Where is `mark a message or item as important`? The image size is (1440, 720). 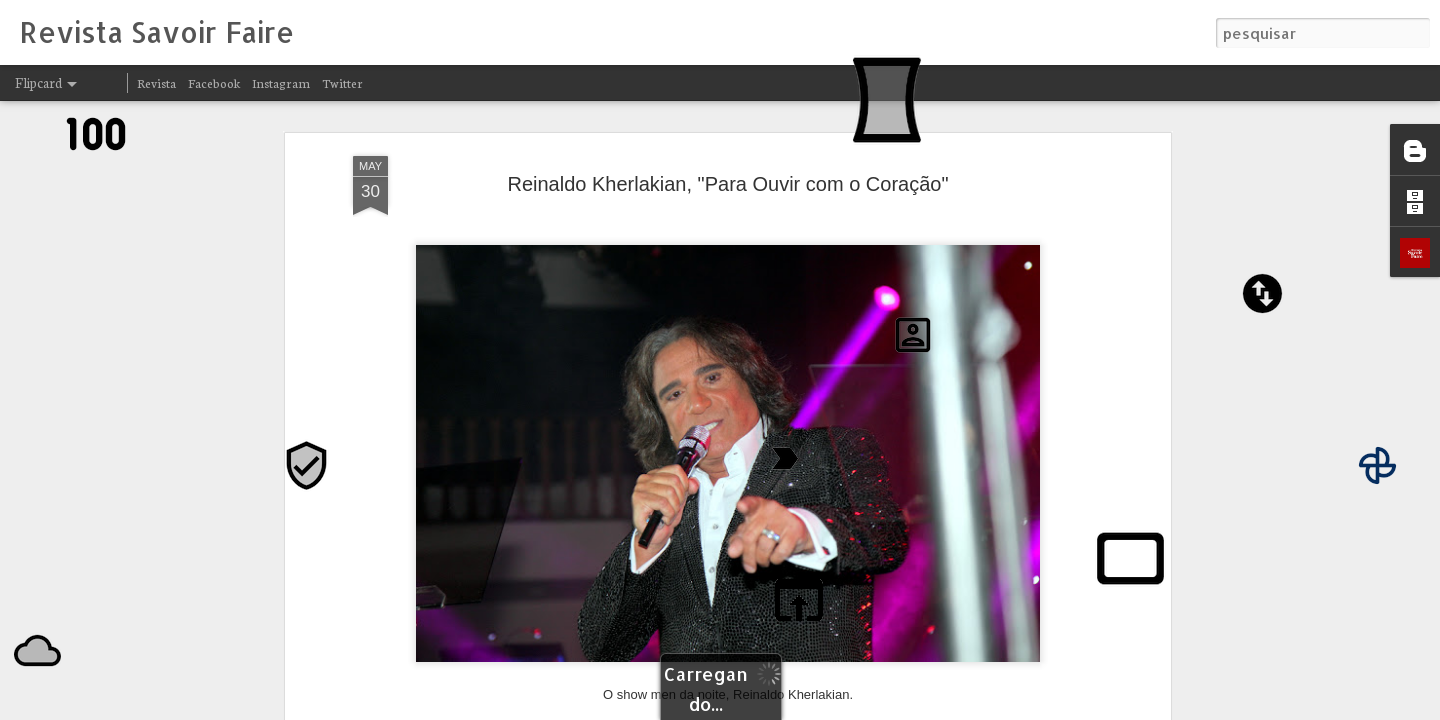 mark a message or item as important is located at coordinates (784, 458).